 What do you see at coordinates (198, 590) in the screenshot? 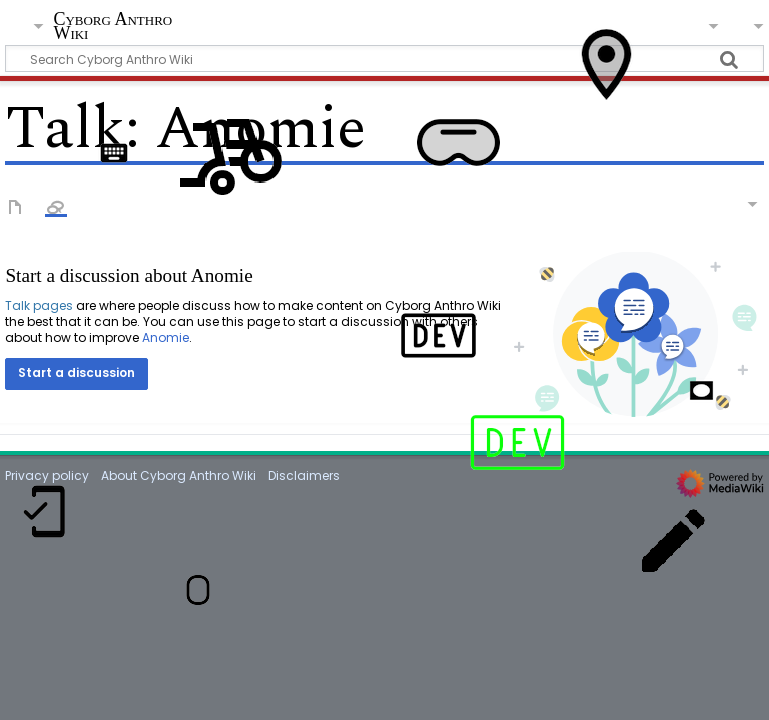
I see `the letter "o" character or text indicator` at bounding box center [198, 590].